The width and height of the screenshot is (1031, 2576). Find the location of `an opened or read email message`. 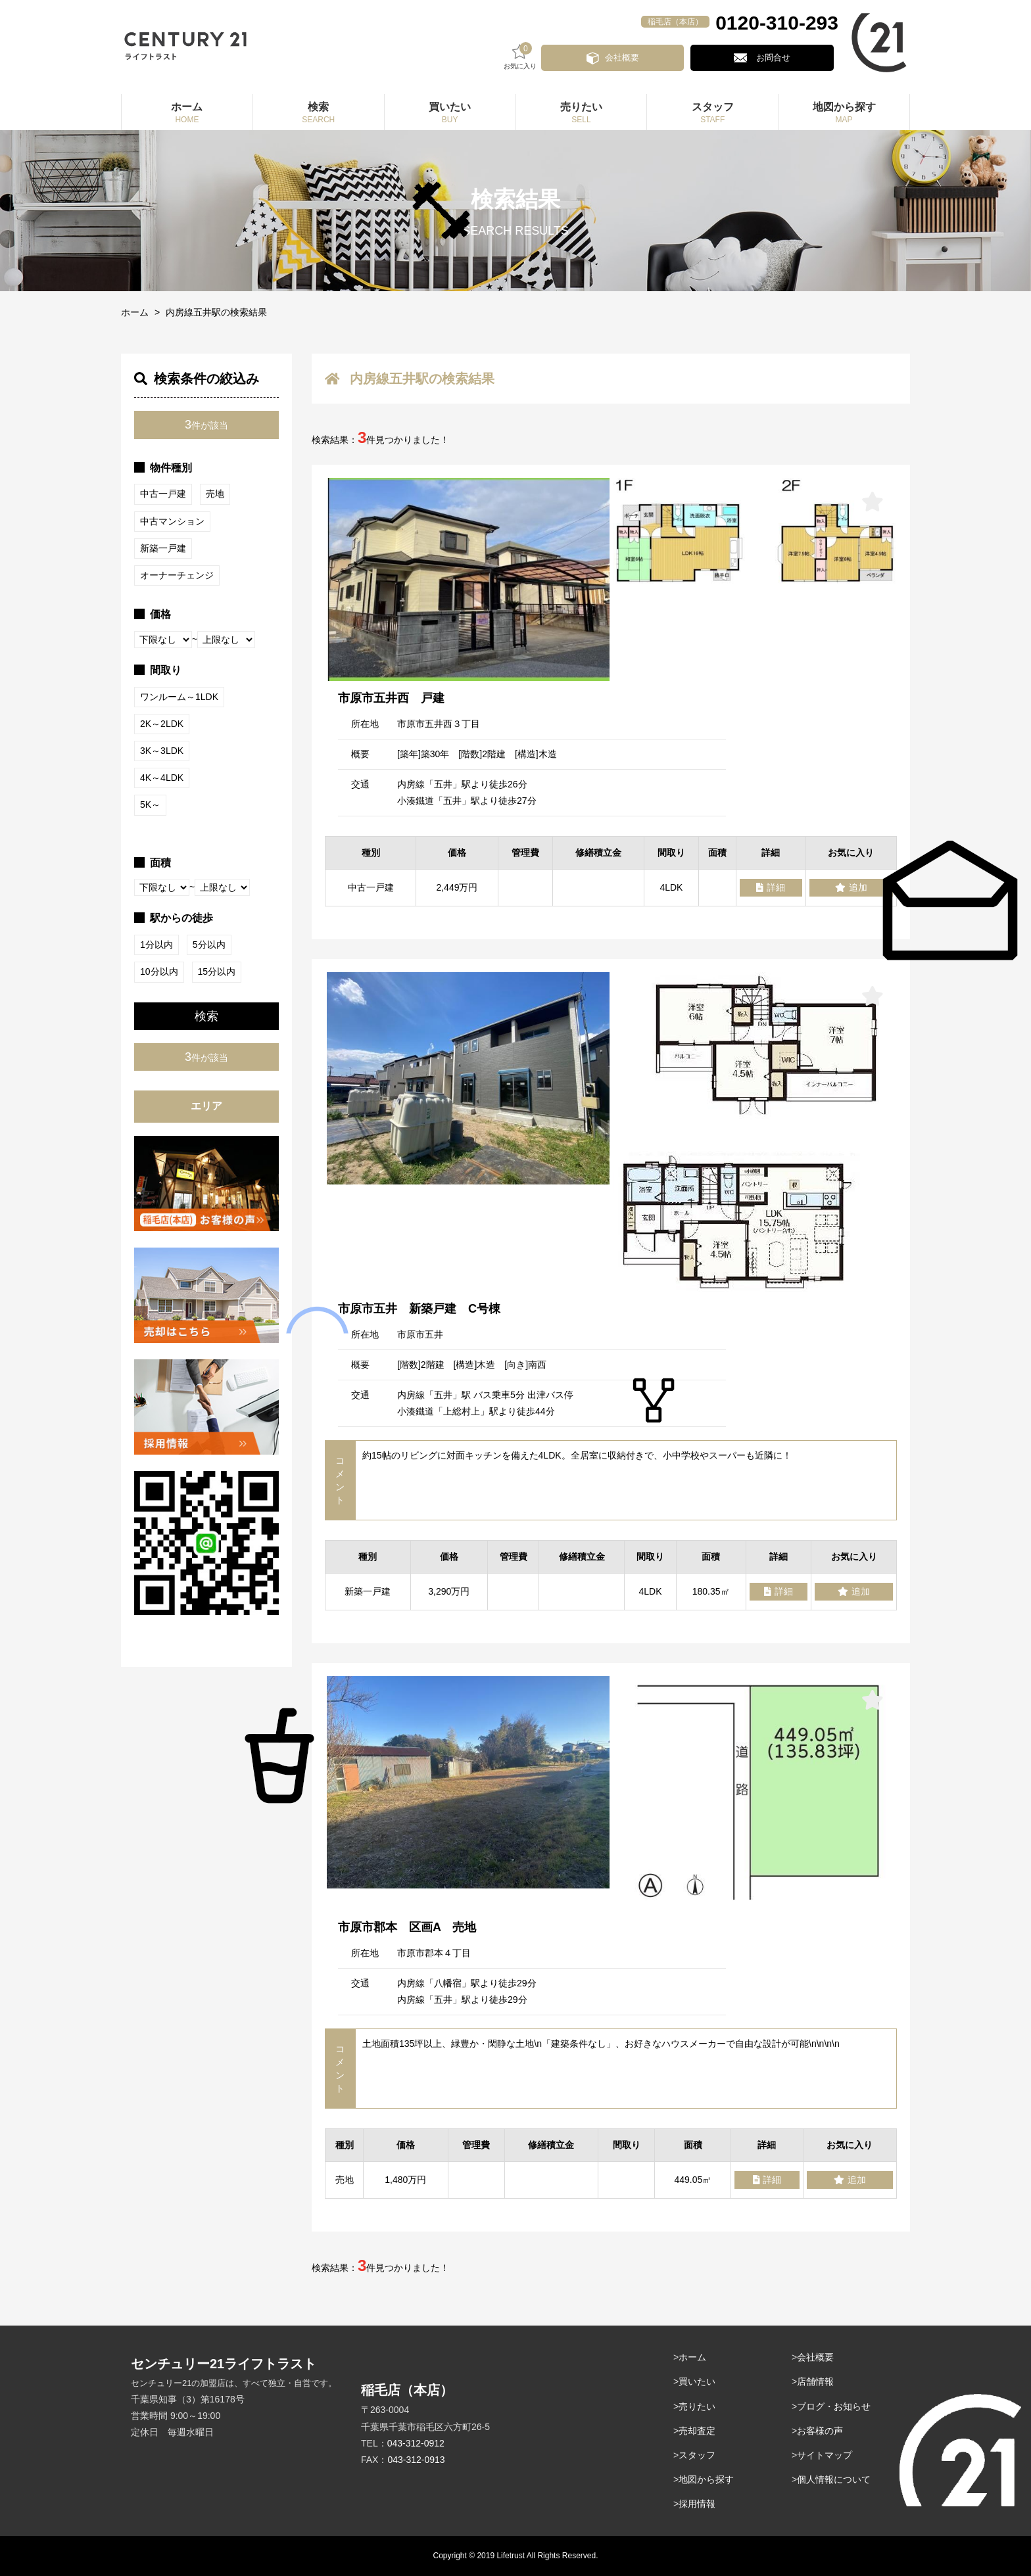

an opened or read email message is located at coordinates (950, 902).